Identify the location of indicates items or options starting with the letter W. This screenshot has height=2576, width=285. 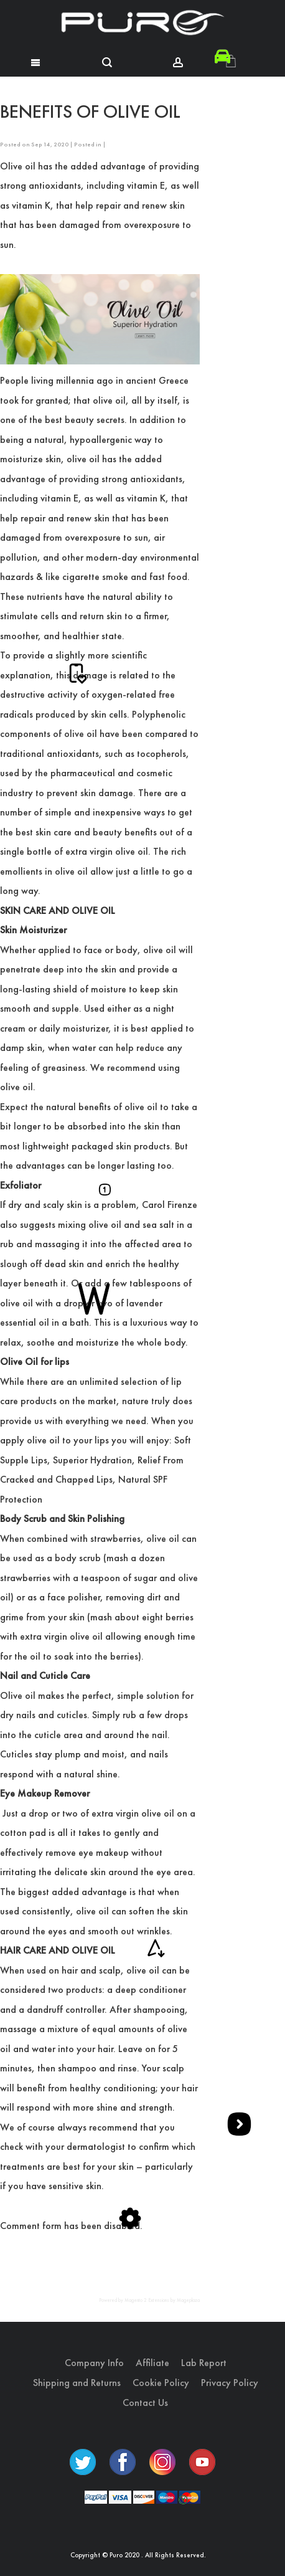
(94, 1299).